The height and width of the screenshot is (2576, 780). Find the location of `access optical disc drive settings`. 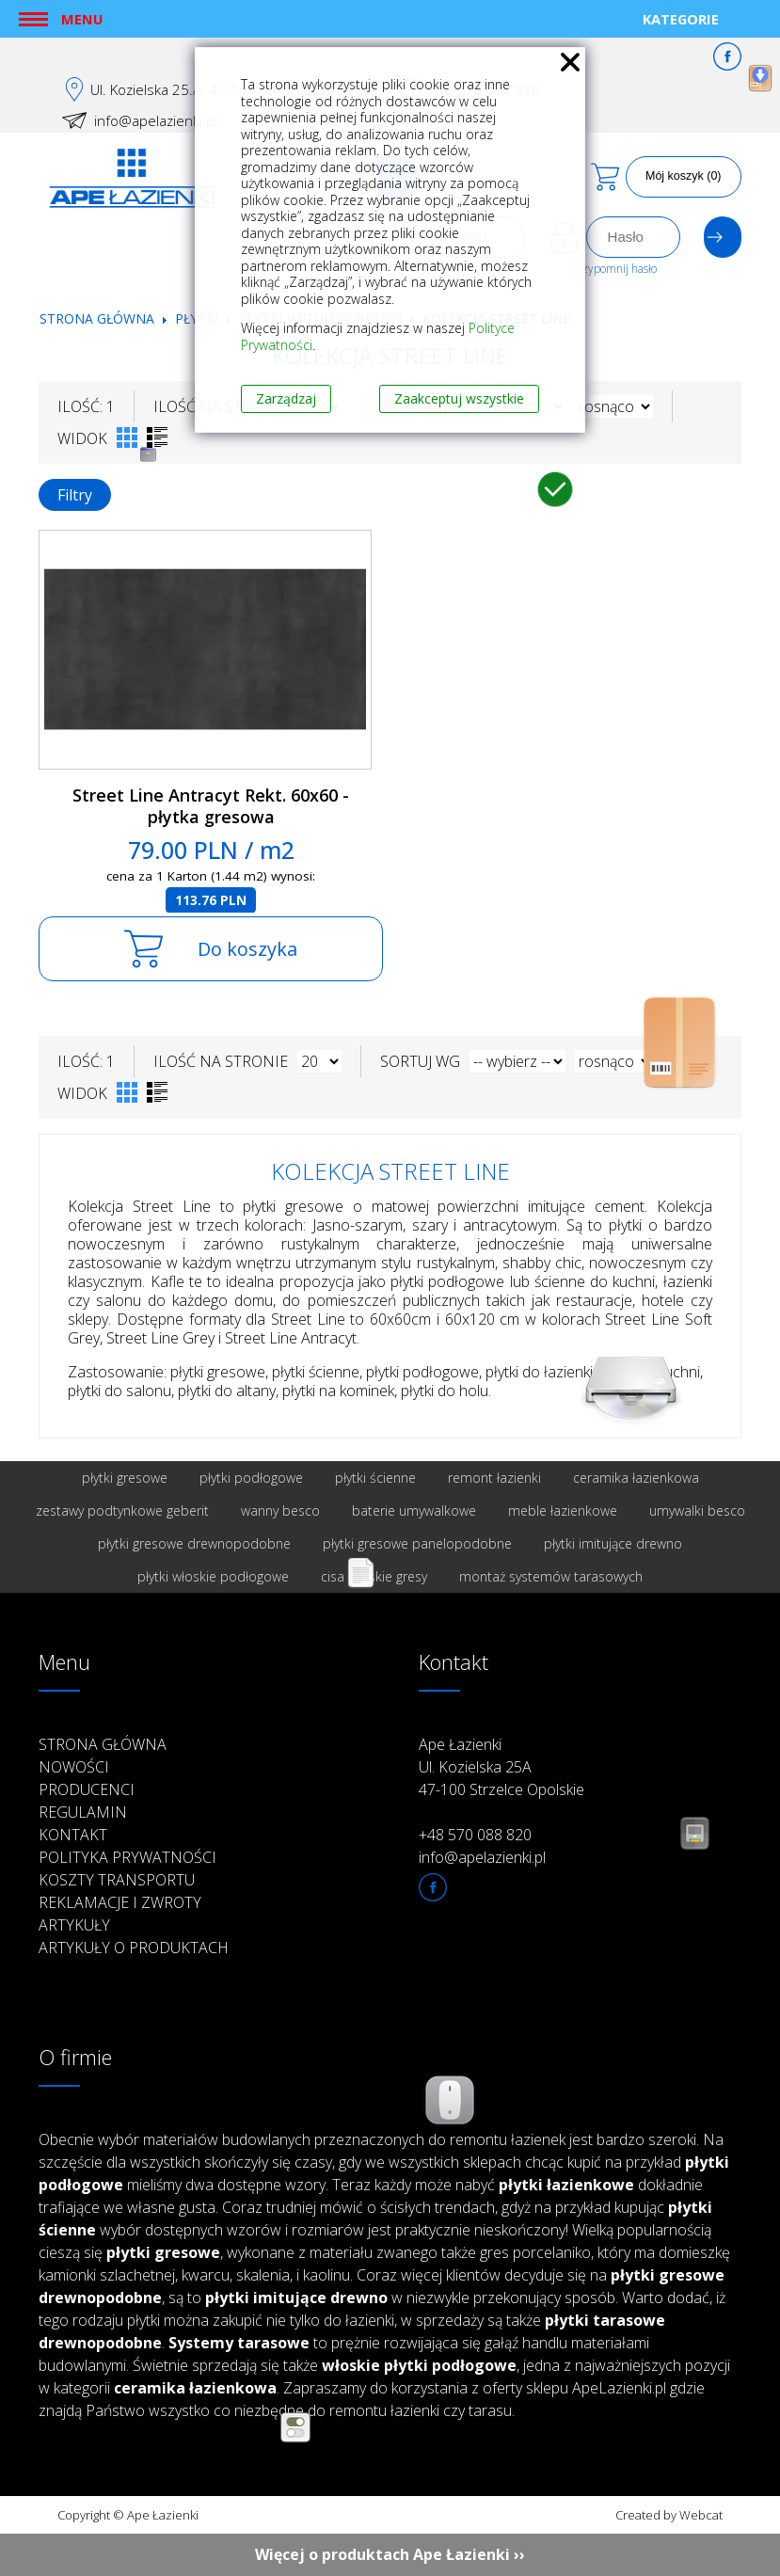

access optical disc drive settings is located at coordinates (630, 1384).